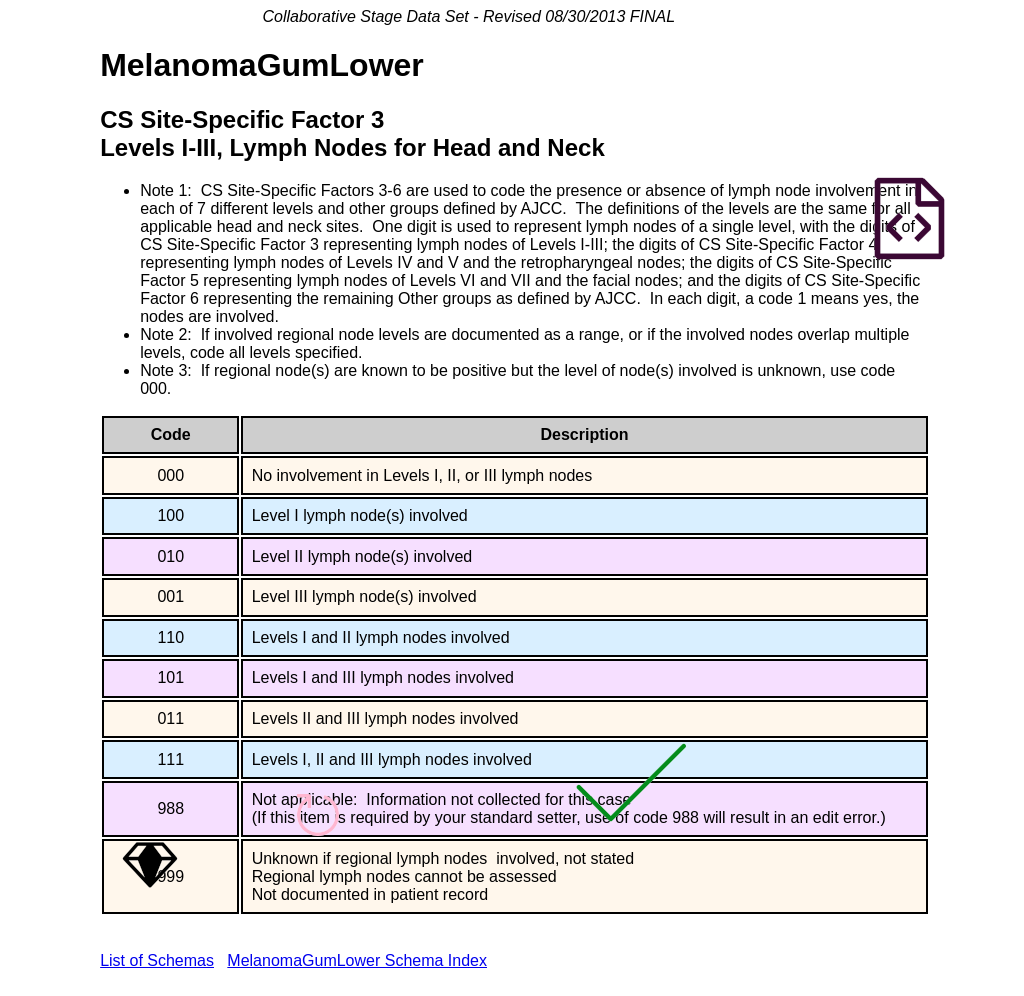 This screenshot has height=996, width=1024. Describe the element at coordinates (150, 864) in the screenshot. I see `open Sketch design application` at that location.